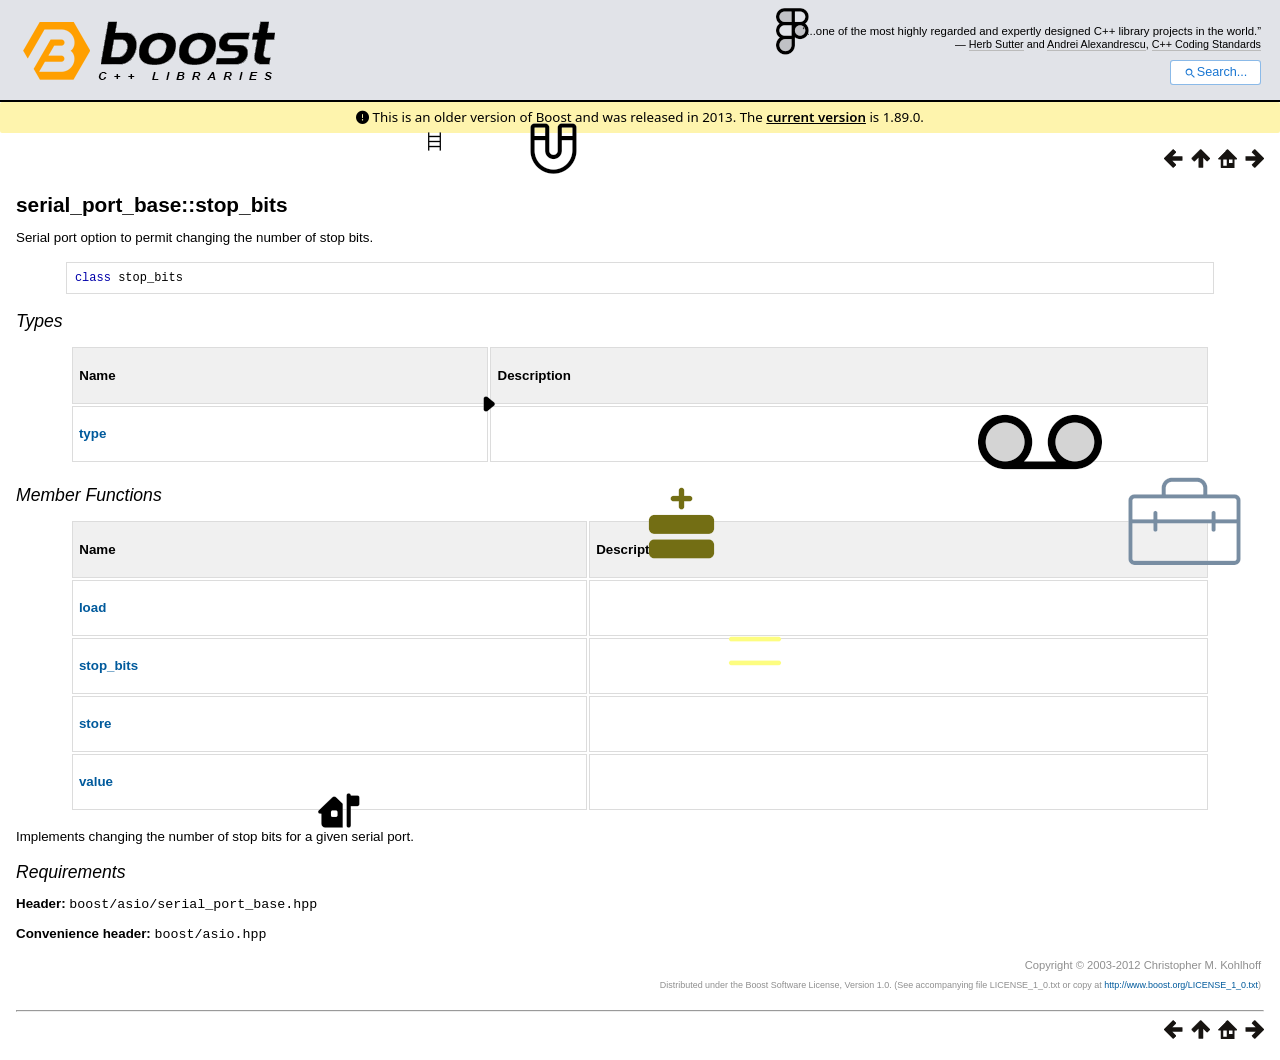 This screenshot has height=1060, width=1280. I want to click on activate magnetic snap or alignment tool, so click(553, 146).